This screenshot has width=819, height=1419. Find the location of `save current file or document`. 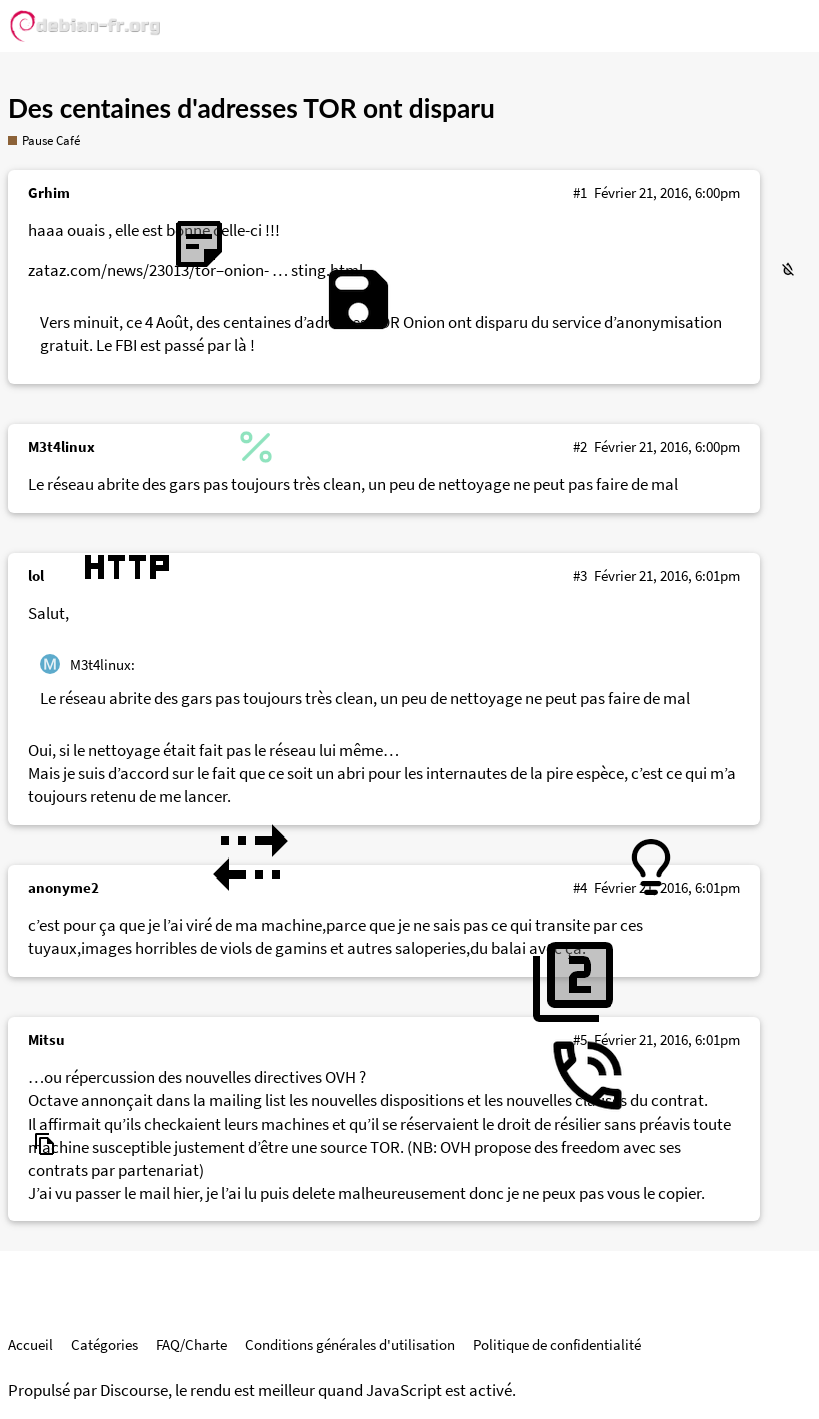

save current file or document is located at coordinates (358, 299).